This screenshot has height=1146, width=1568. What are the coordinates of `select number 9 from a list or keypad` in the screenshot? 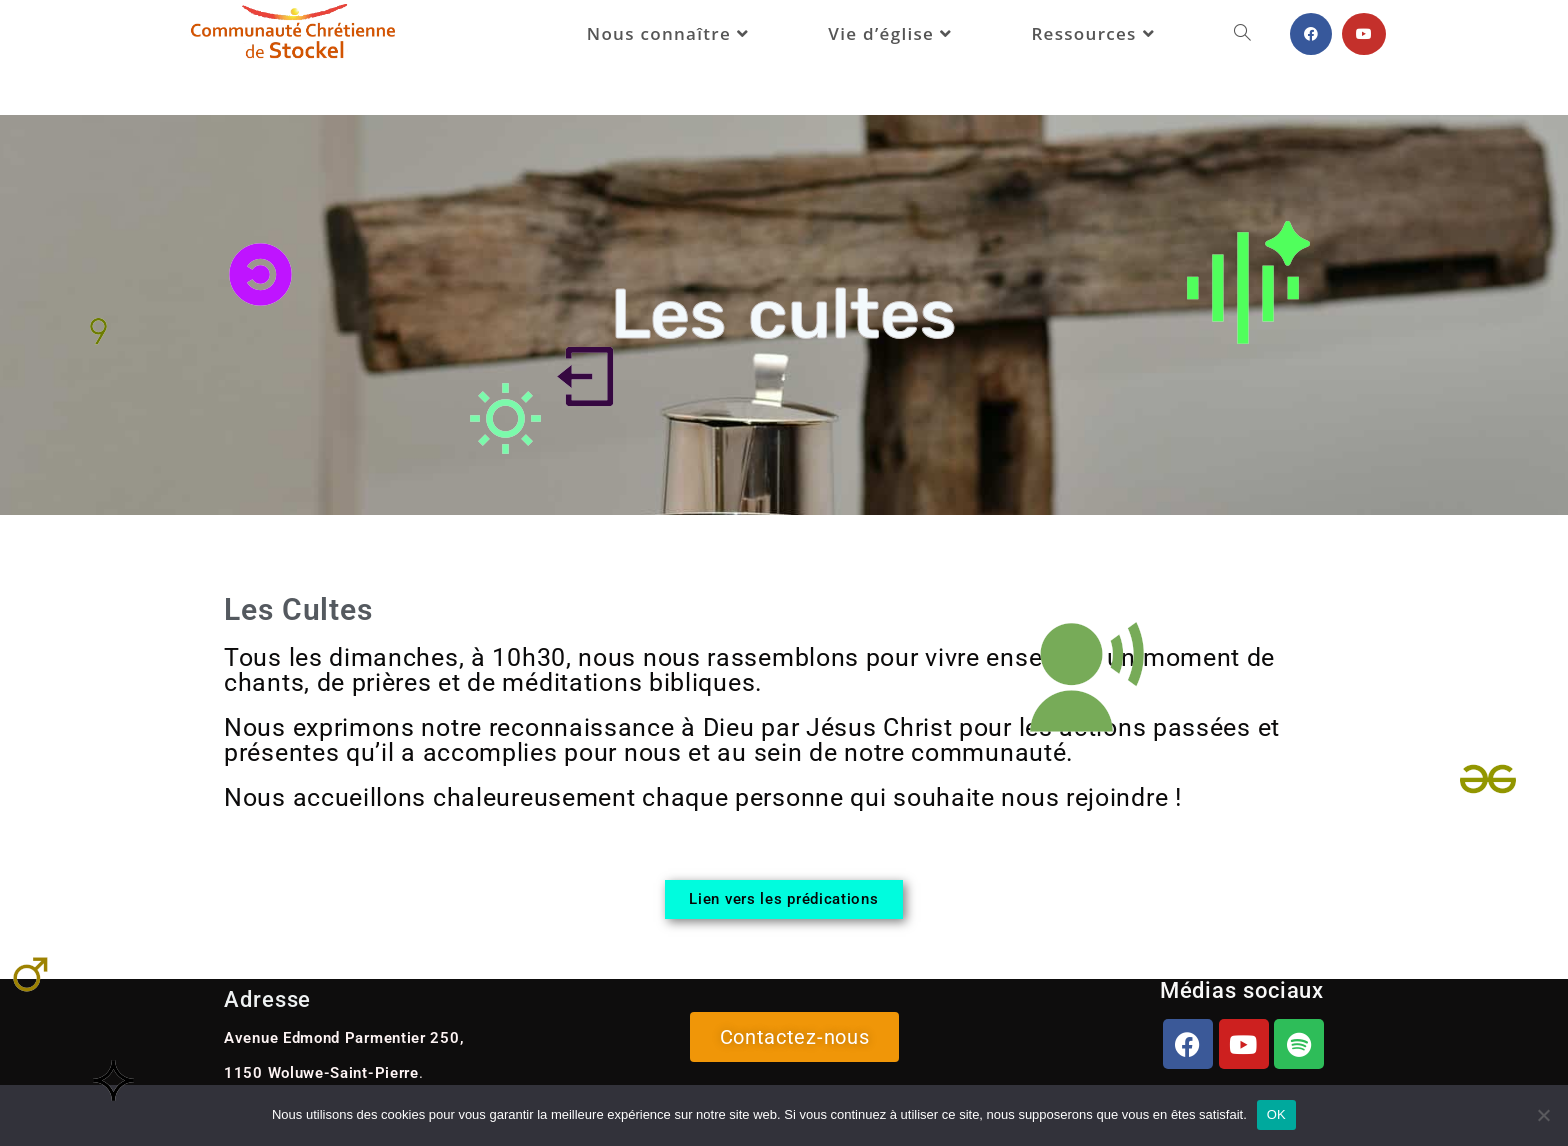 It's located at (98, 331).